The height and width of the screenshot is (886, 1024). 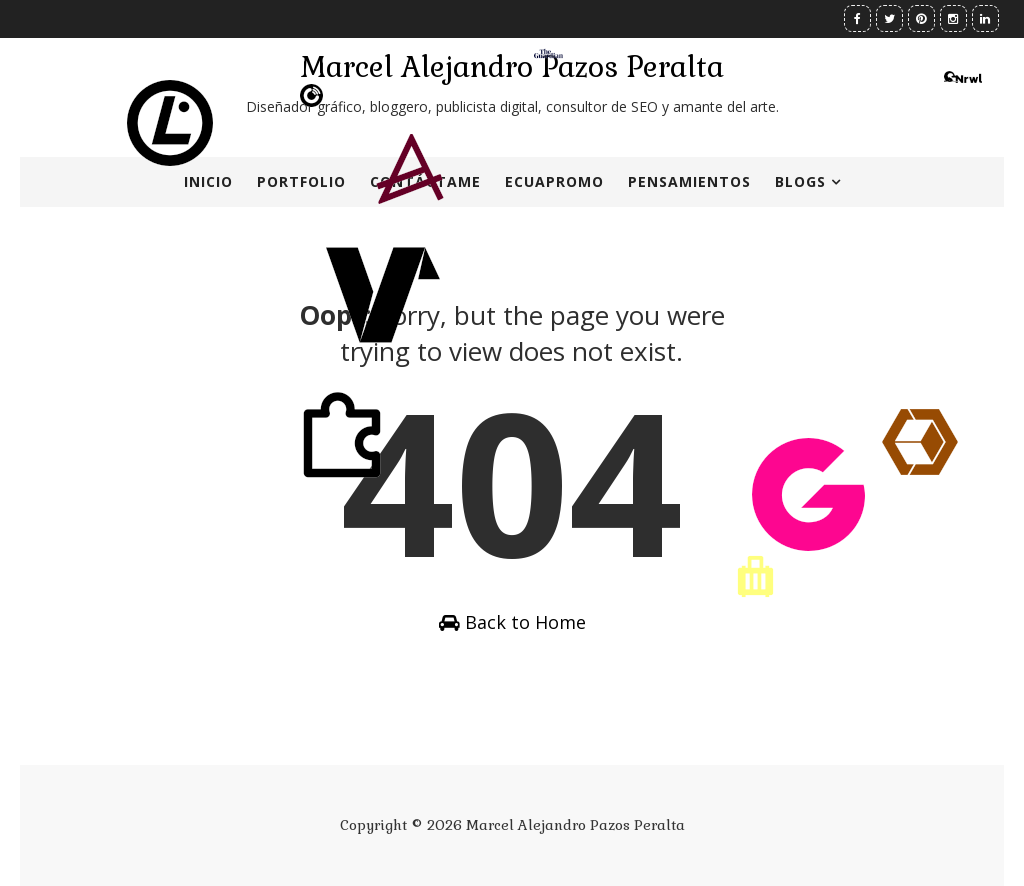 I want to click on nrwl company logo, so click(x=963, y=77).